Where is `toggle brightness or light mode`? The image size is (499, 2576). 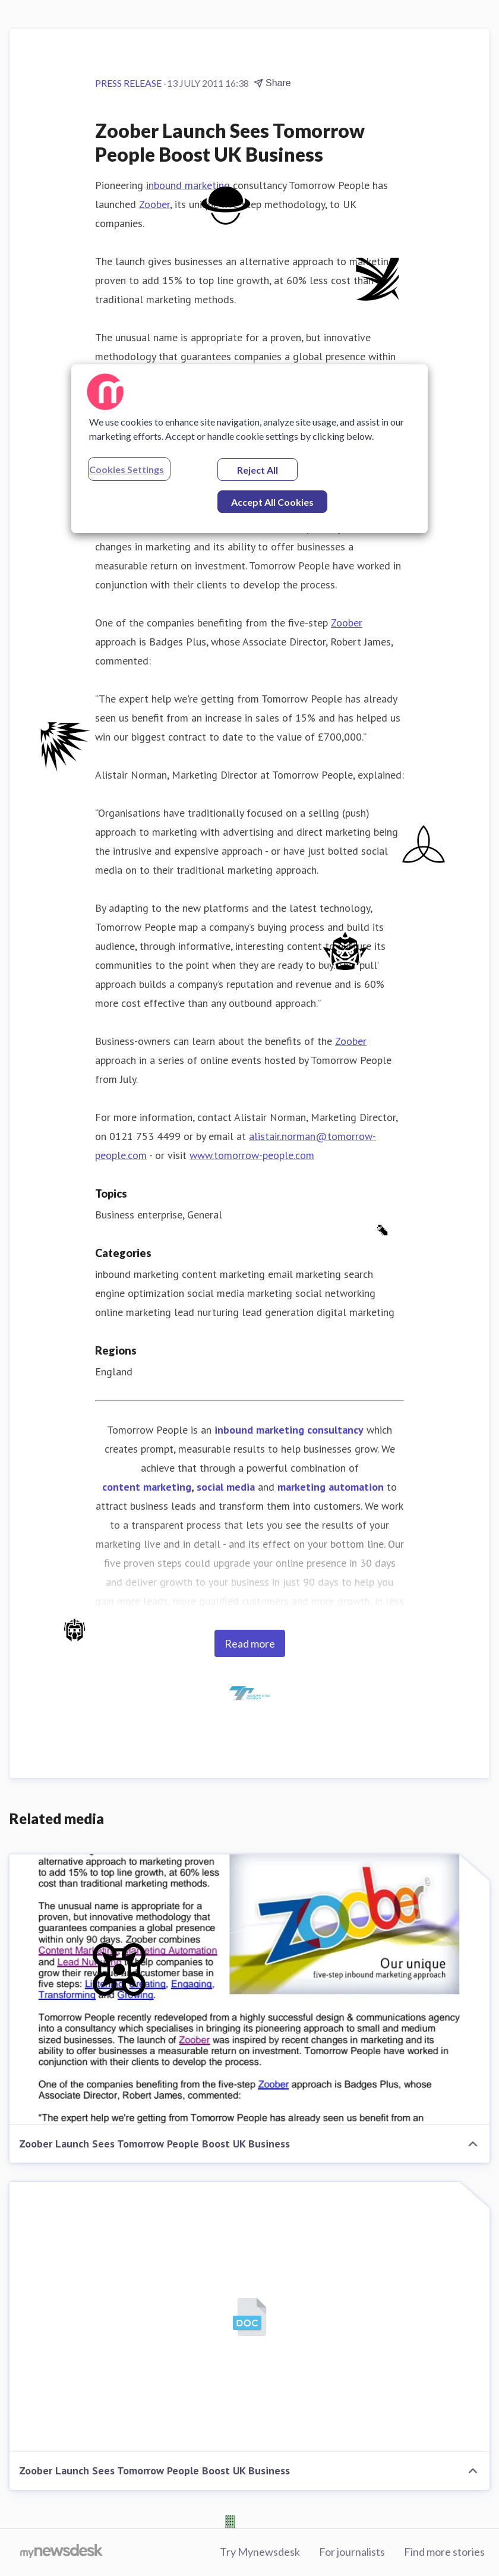 toggle brightness or light mode is located at coordinates (66, 747).